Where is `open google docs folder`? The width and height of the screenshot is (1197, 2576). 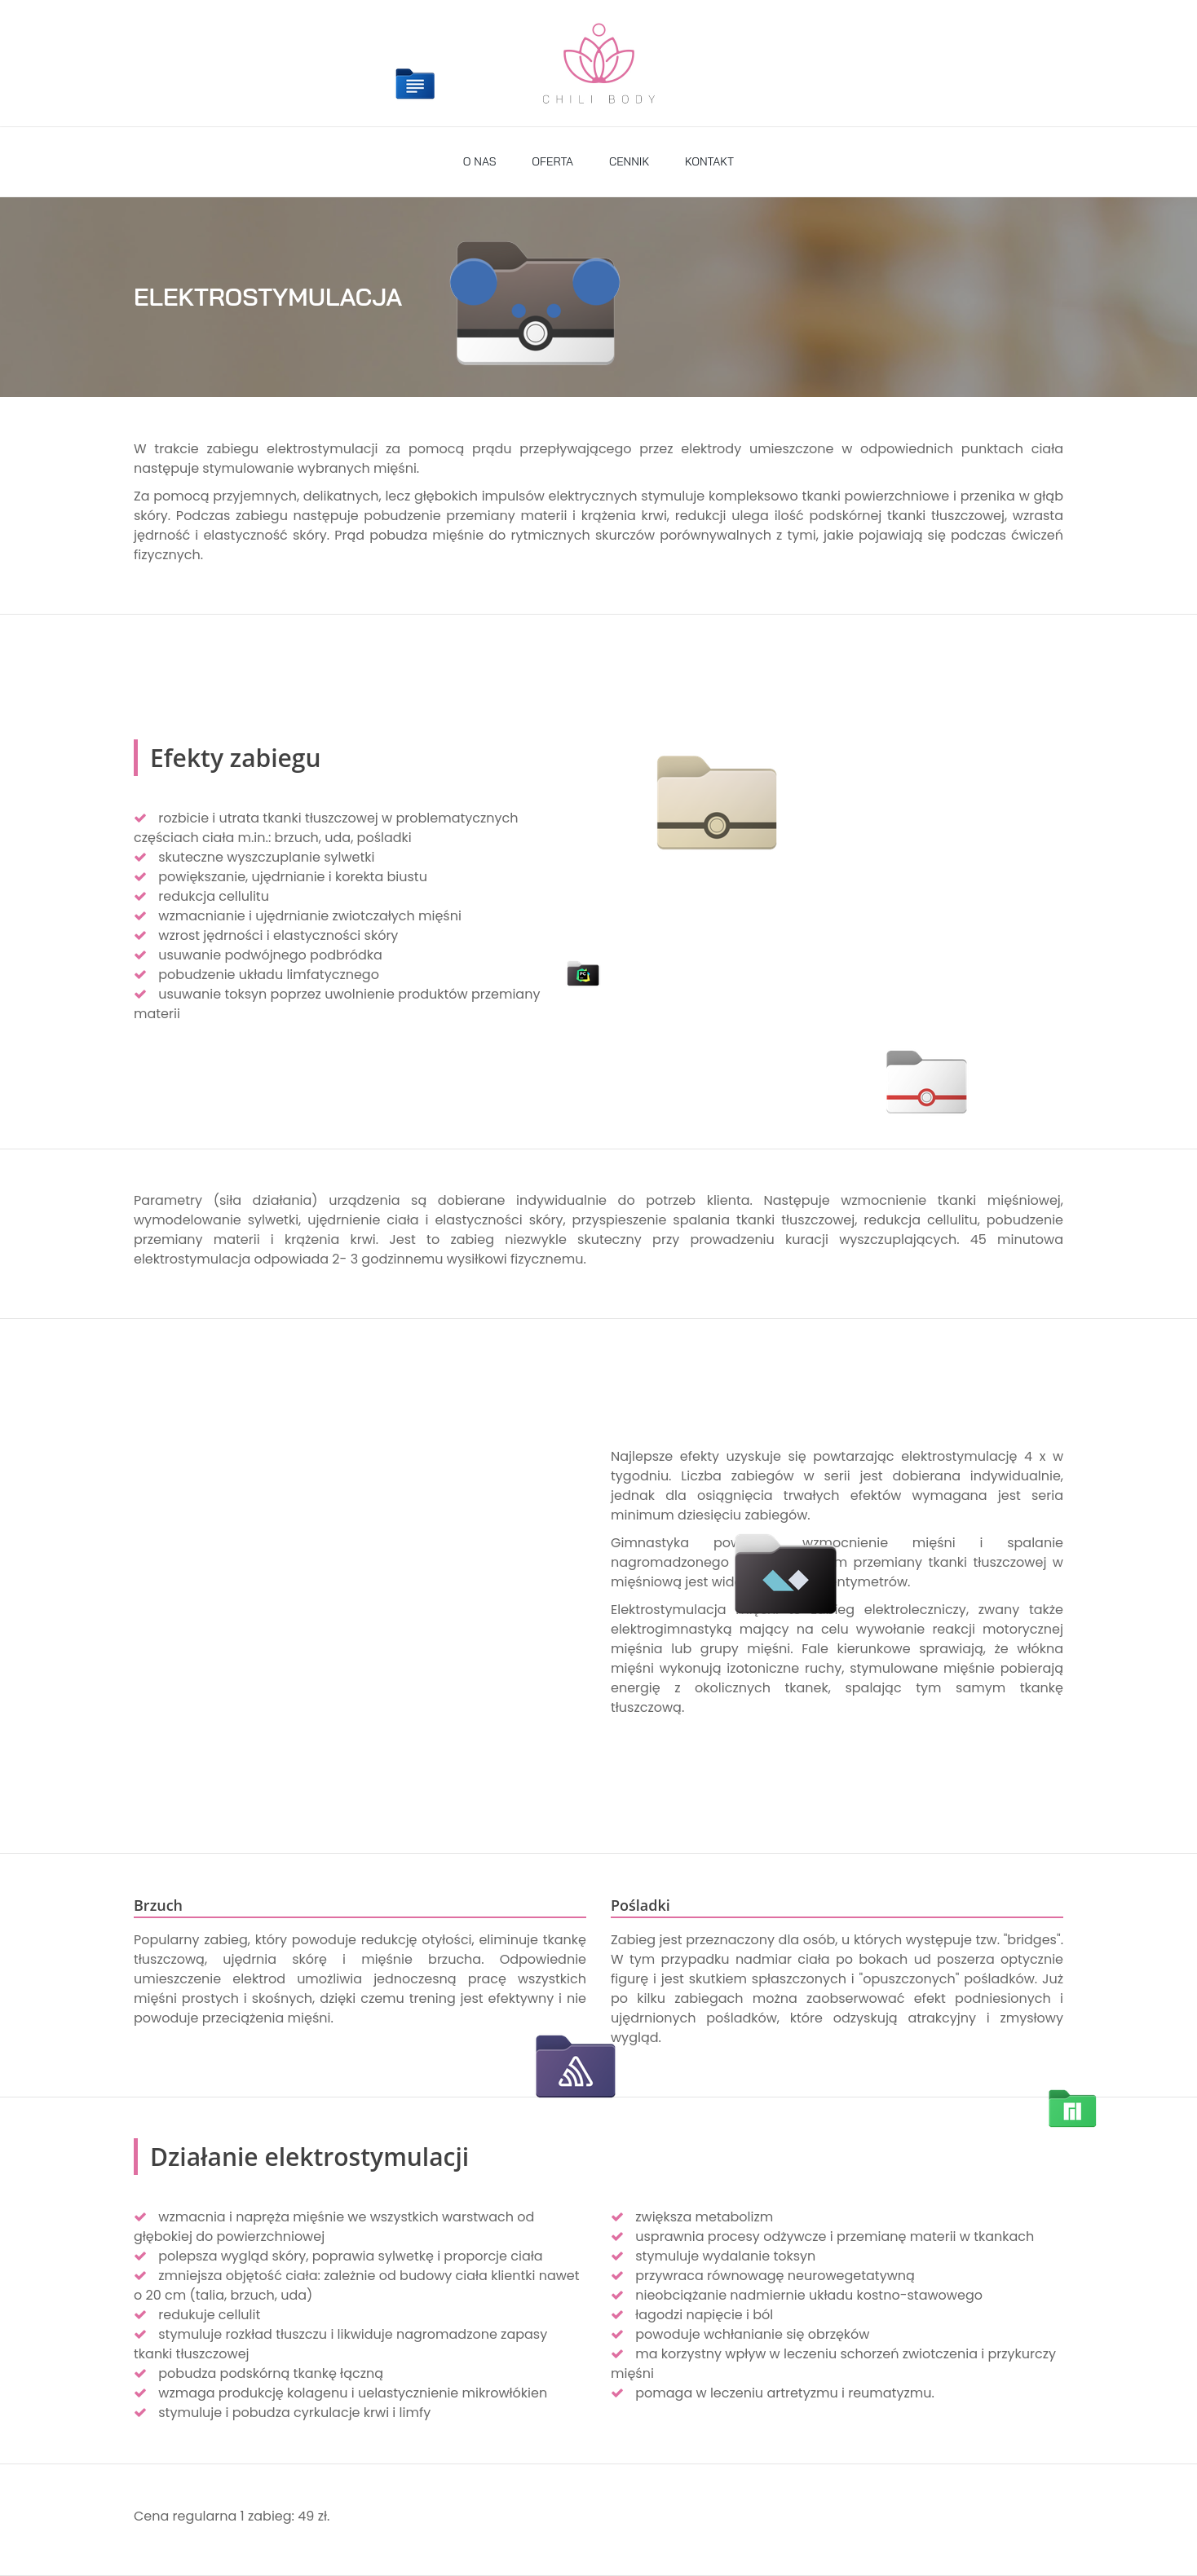 open google docs folder is located at coordinates (415, 85).